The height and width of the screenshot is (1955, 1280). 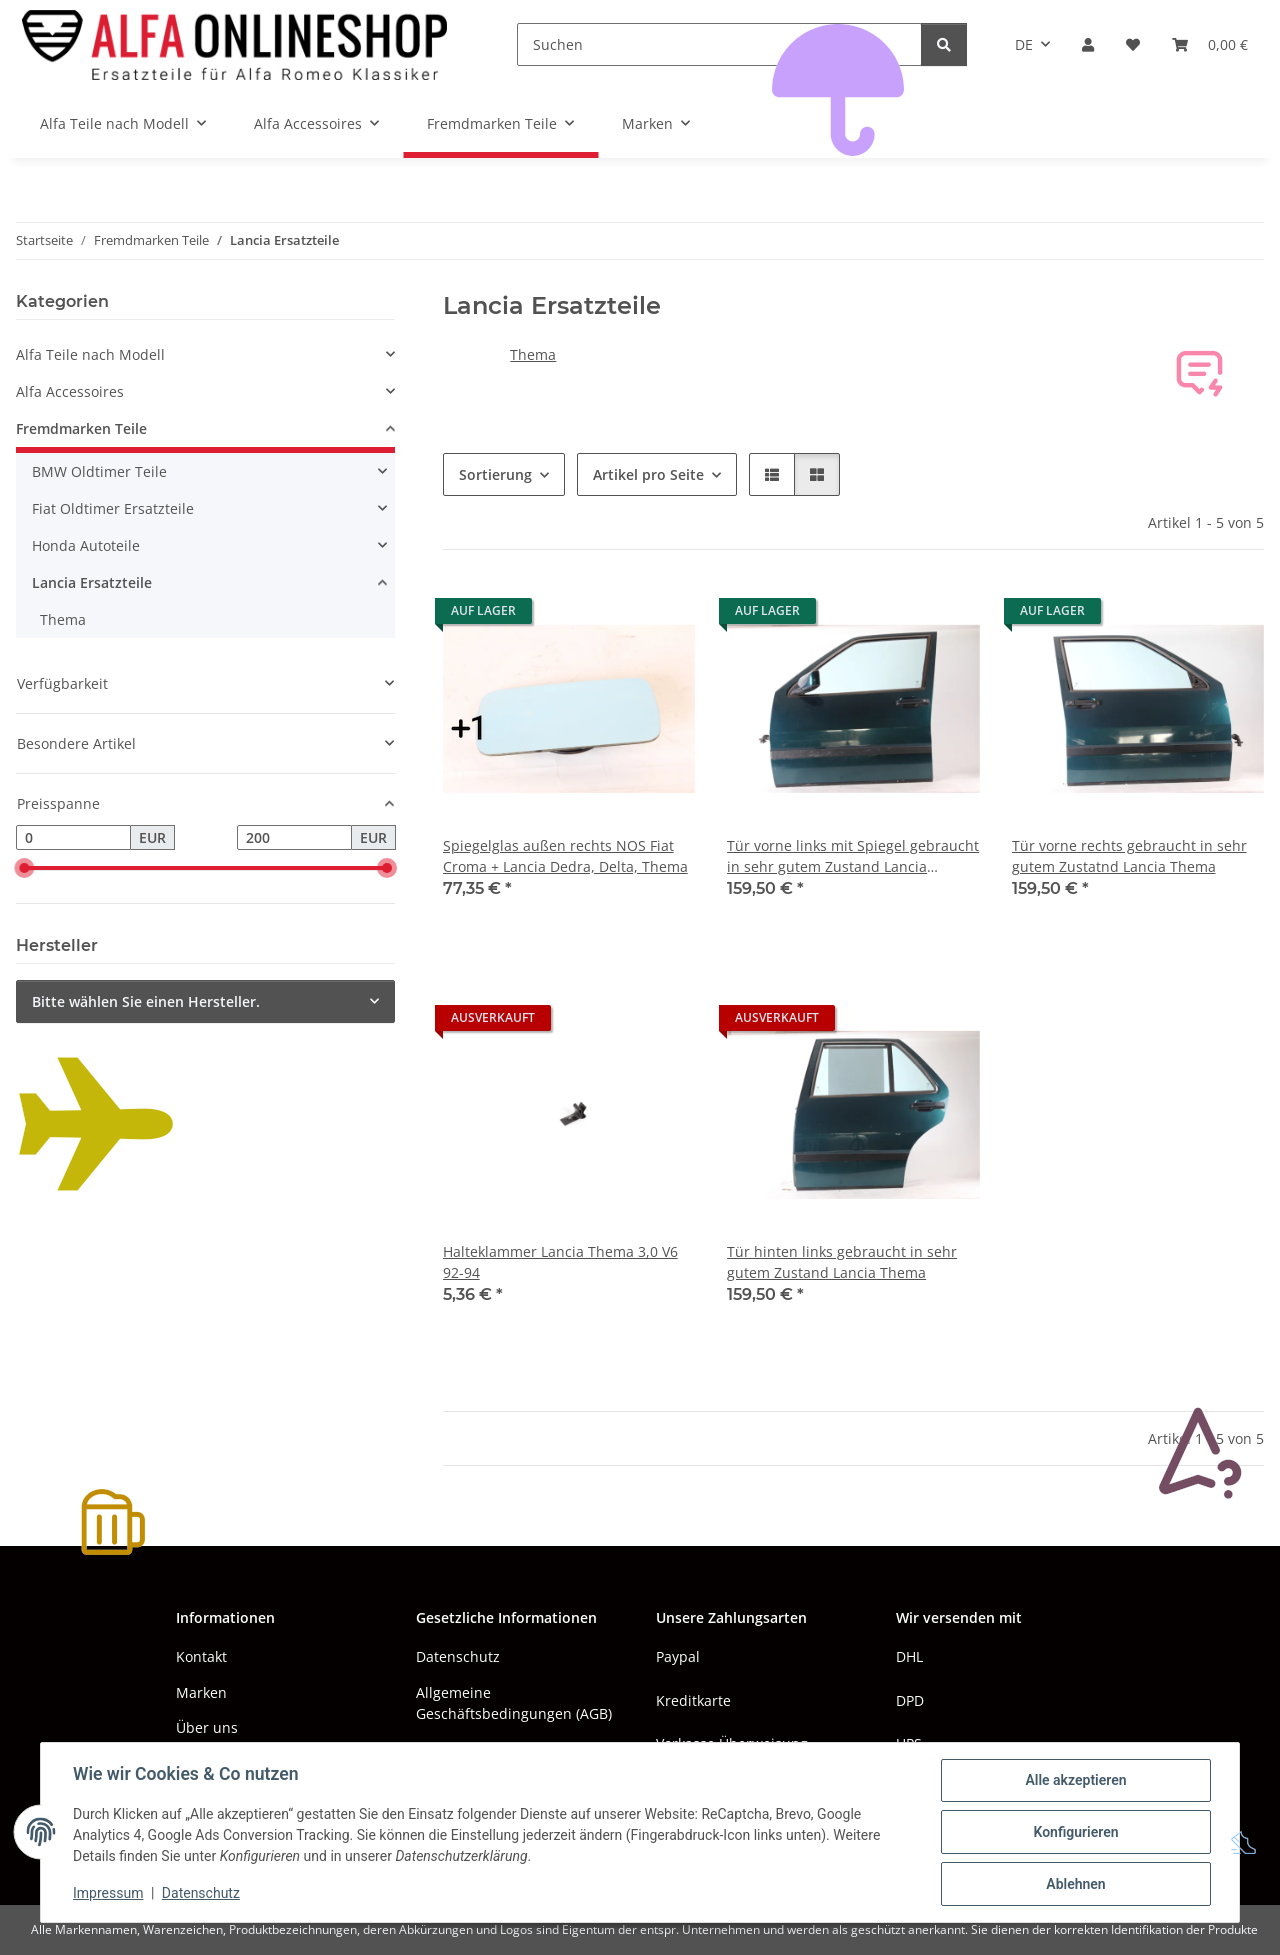 What do you see at coordinates (96, 1124) in the screenshot?
I see `enable airplane mode` at bounding box center [96, 1124].